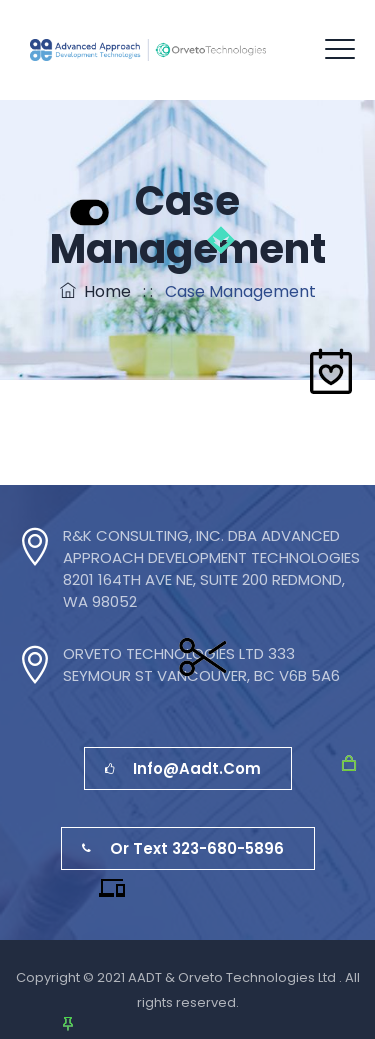 The height and width of the screenshot is (1039, 375). What do you see at coordinates (202, 657) in the screenshot?
I see `cut selected content` at bounding box center [202, 657].